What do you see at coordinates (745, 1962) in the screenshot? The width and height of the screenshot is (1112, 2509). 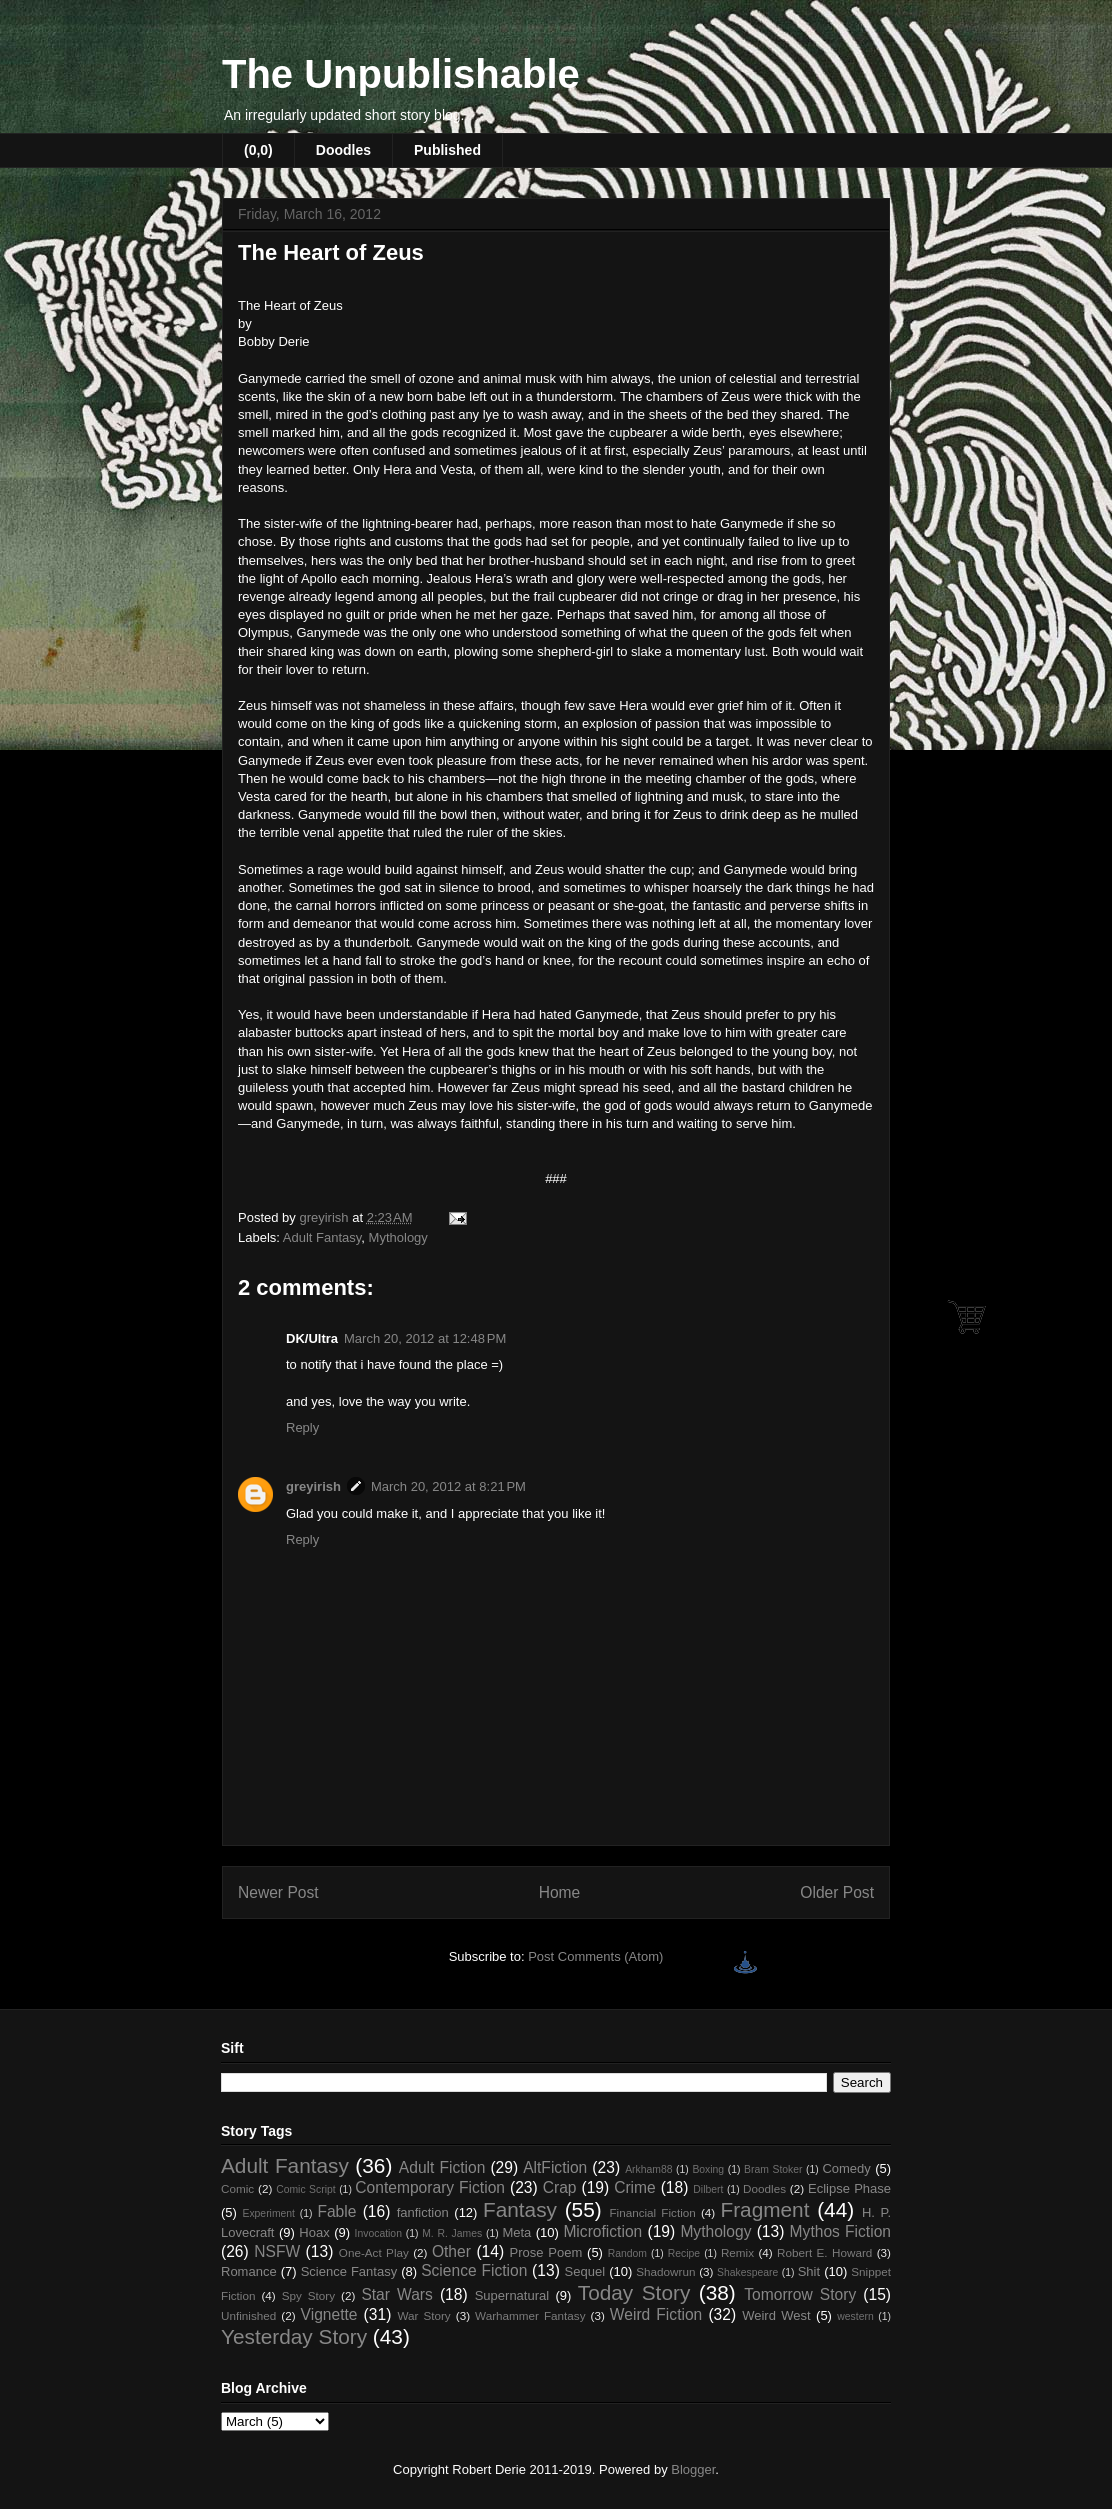 I see `indicates water or liquid effect in gameplay` at bounding box center [745, 1962].